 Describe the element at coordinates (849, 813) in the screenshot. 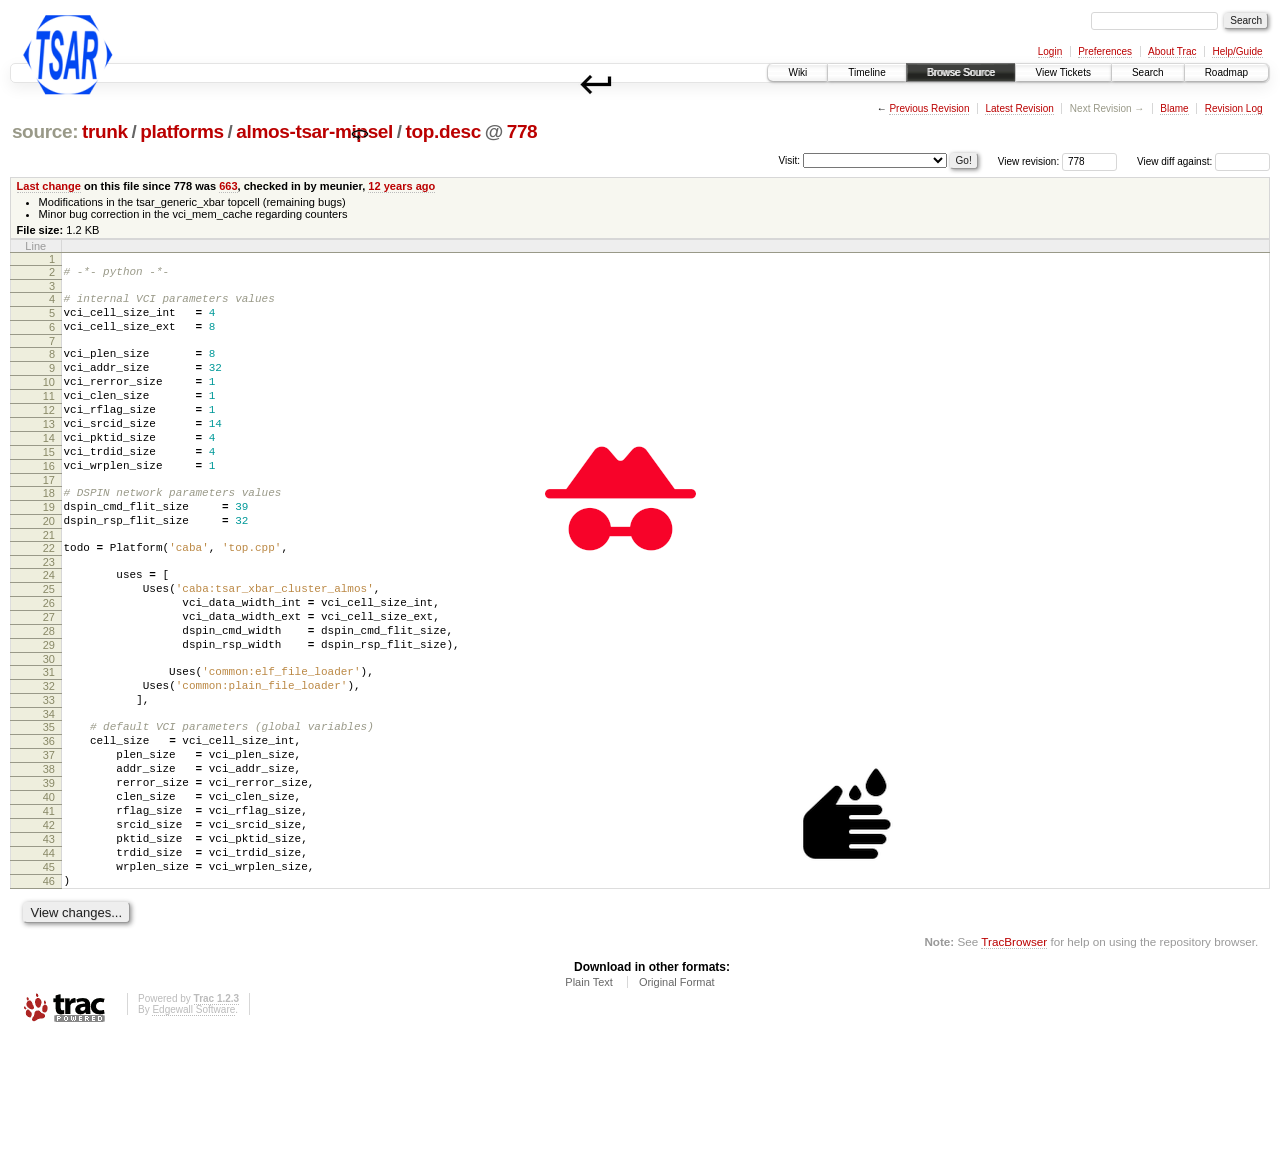

I see `wash your hands reminder` at that location.